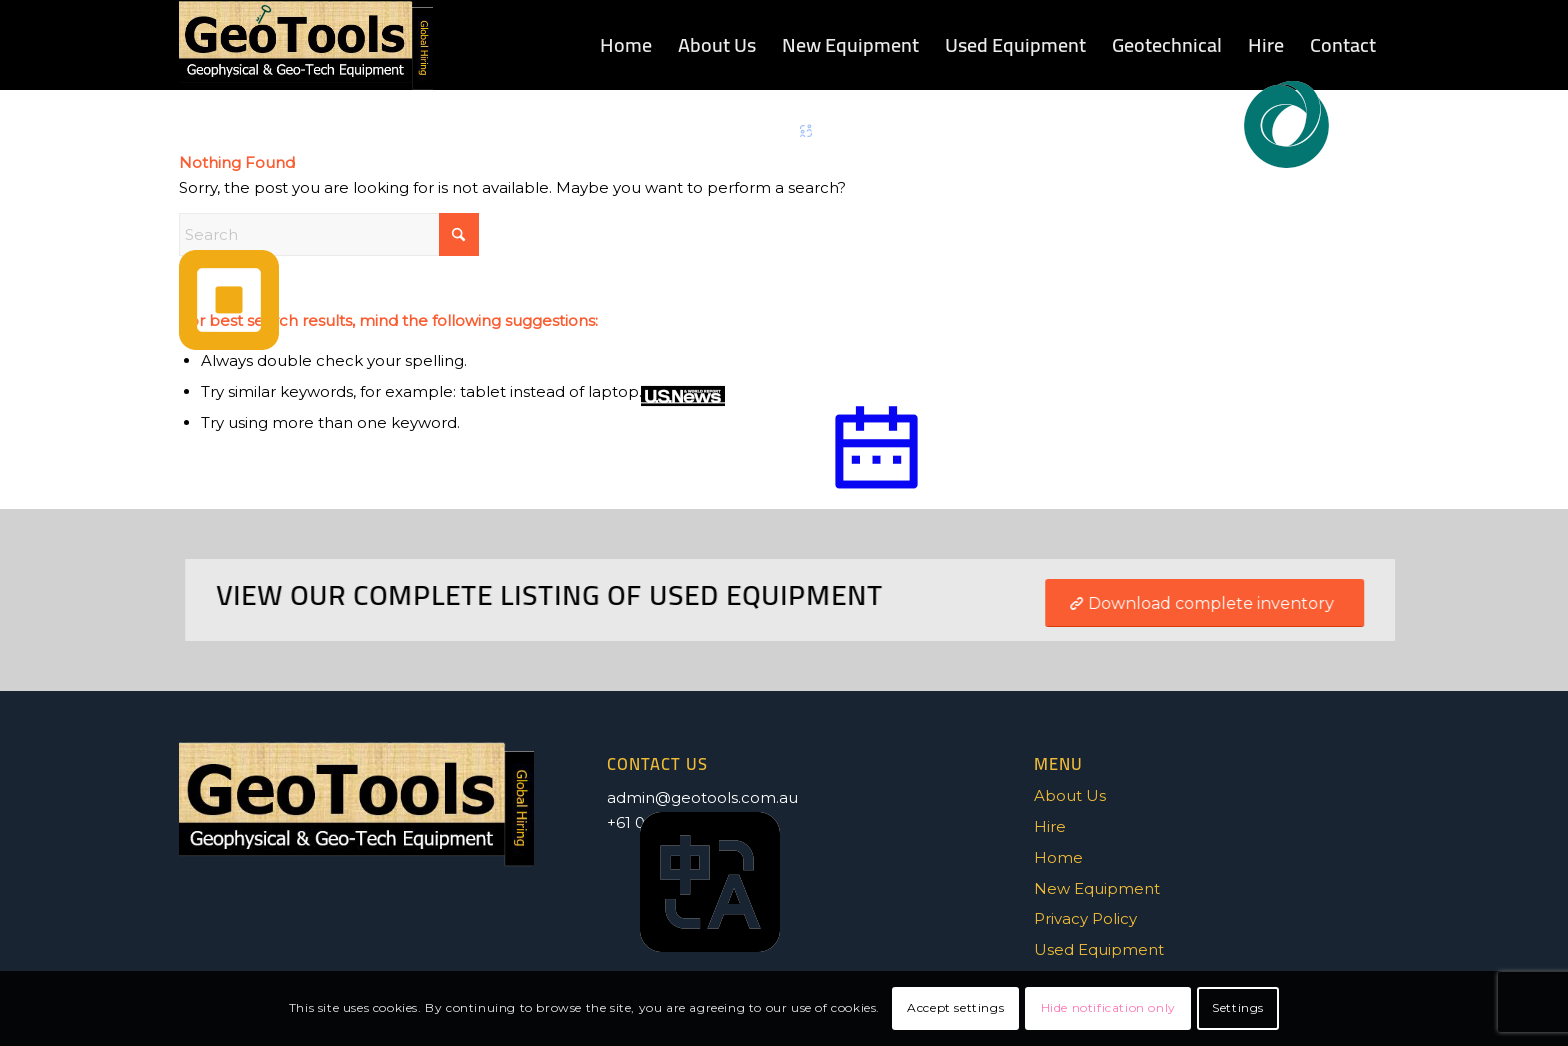 The image size is (1568, 1046). I want to click on view calendar or schedule, so click(876, 451).